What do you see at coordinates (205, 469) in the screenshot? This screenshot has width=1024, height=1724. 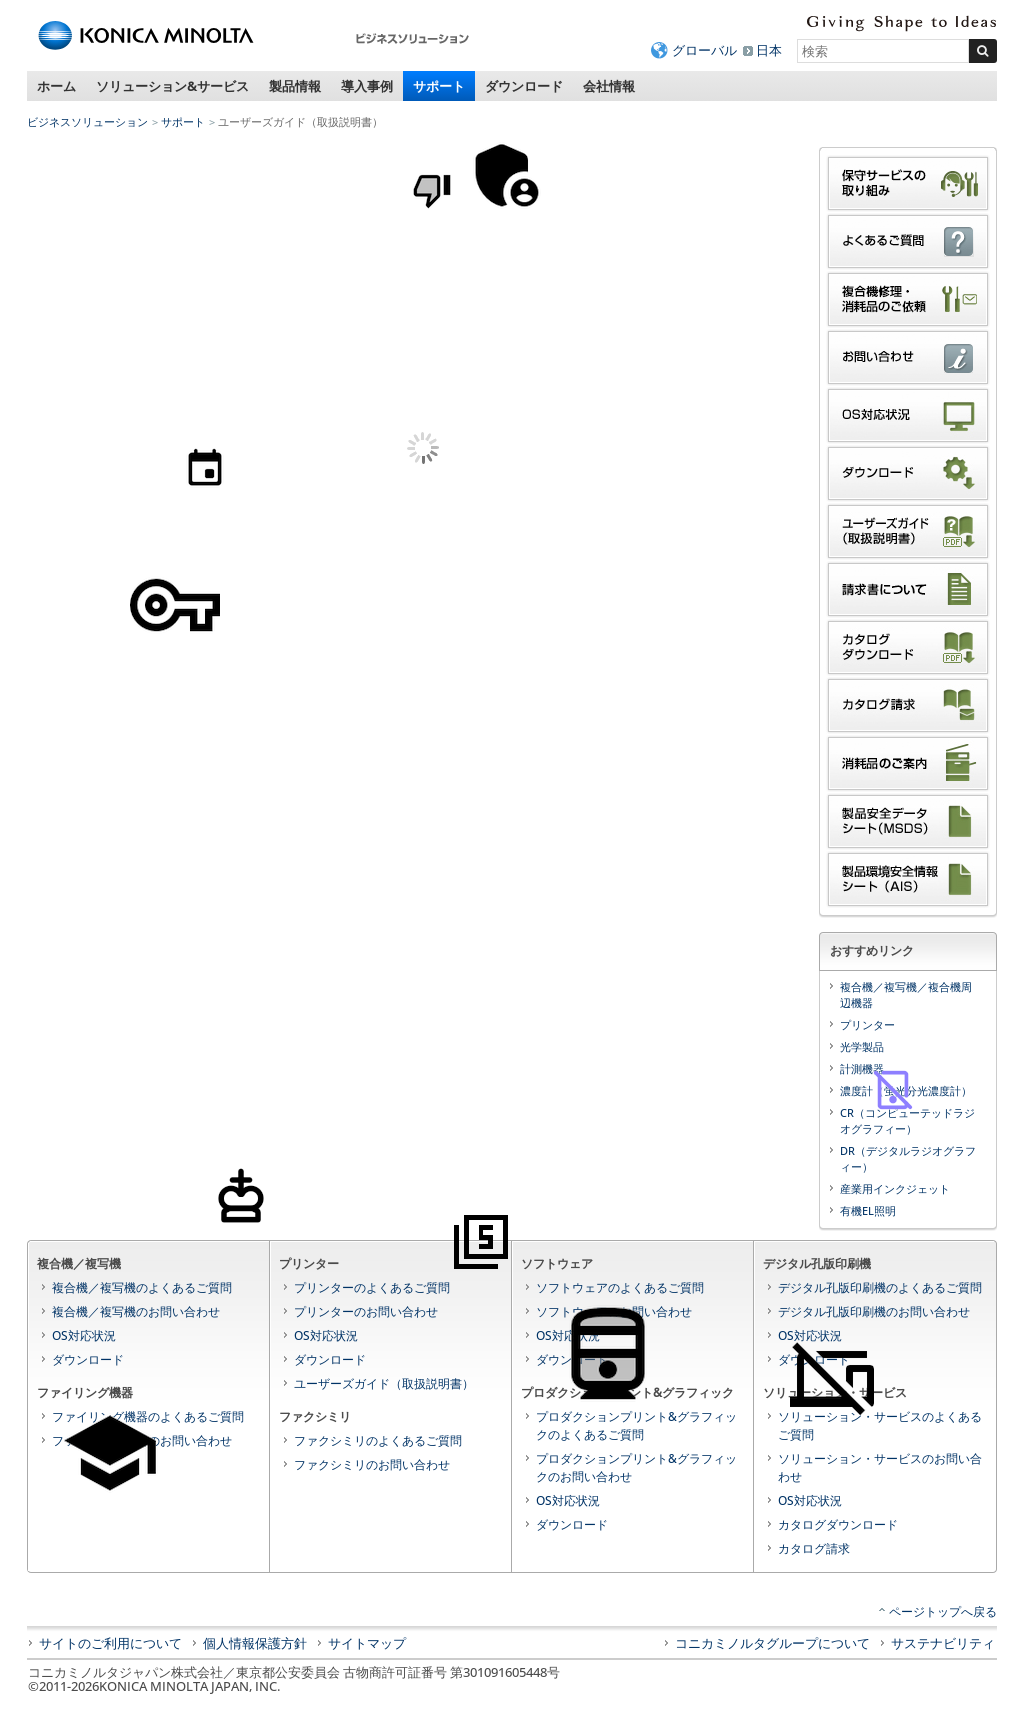 I see `add an event to your calendar` at bounding box center [205, 469].